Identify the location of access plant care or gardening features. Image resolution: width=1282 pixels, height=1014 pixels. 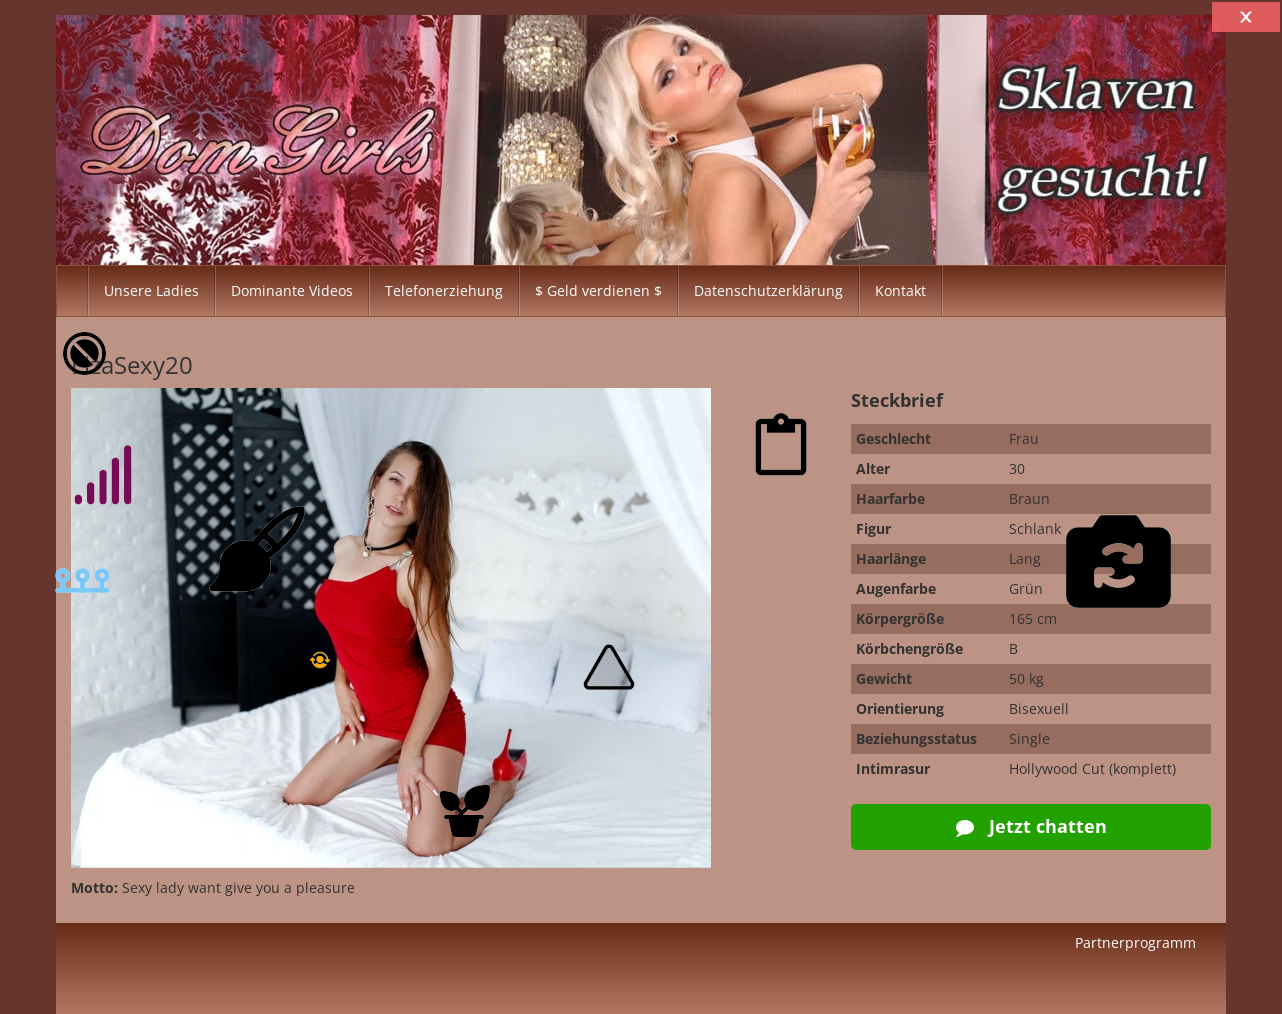
(464, 811).